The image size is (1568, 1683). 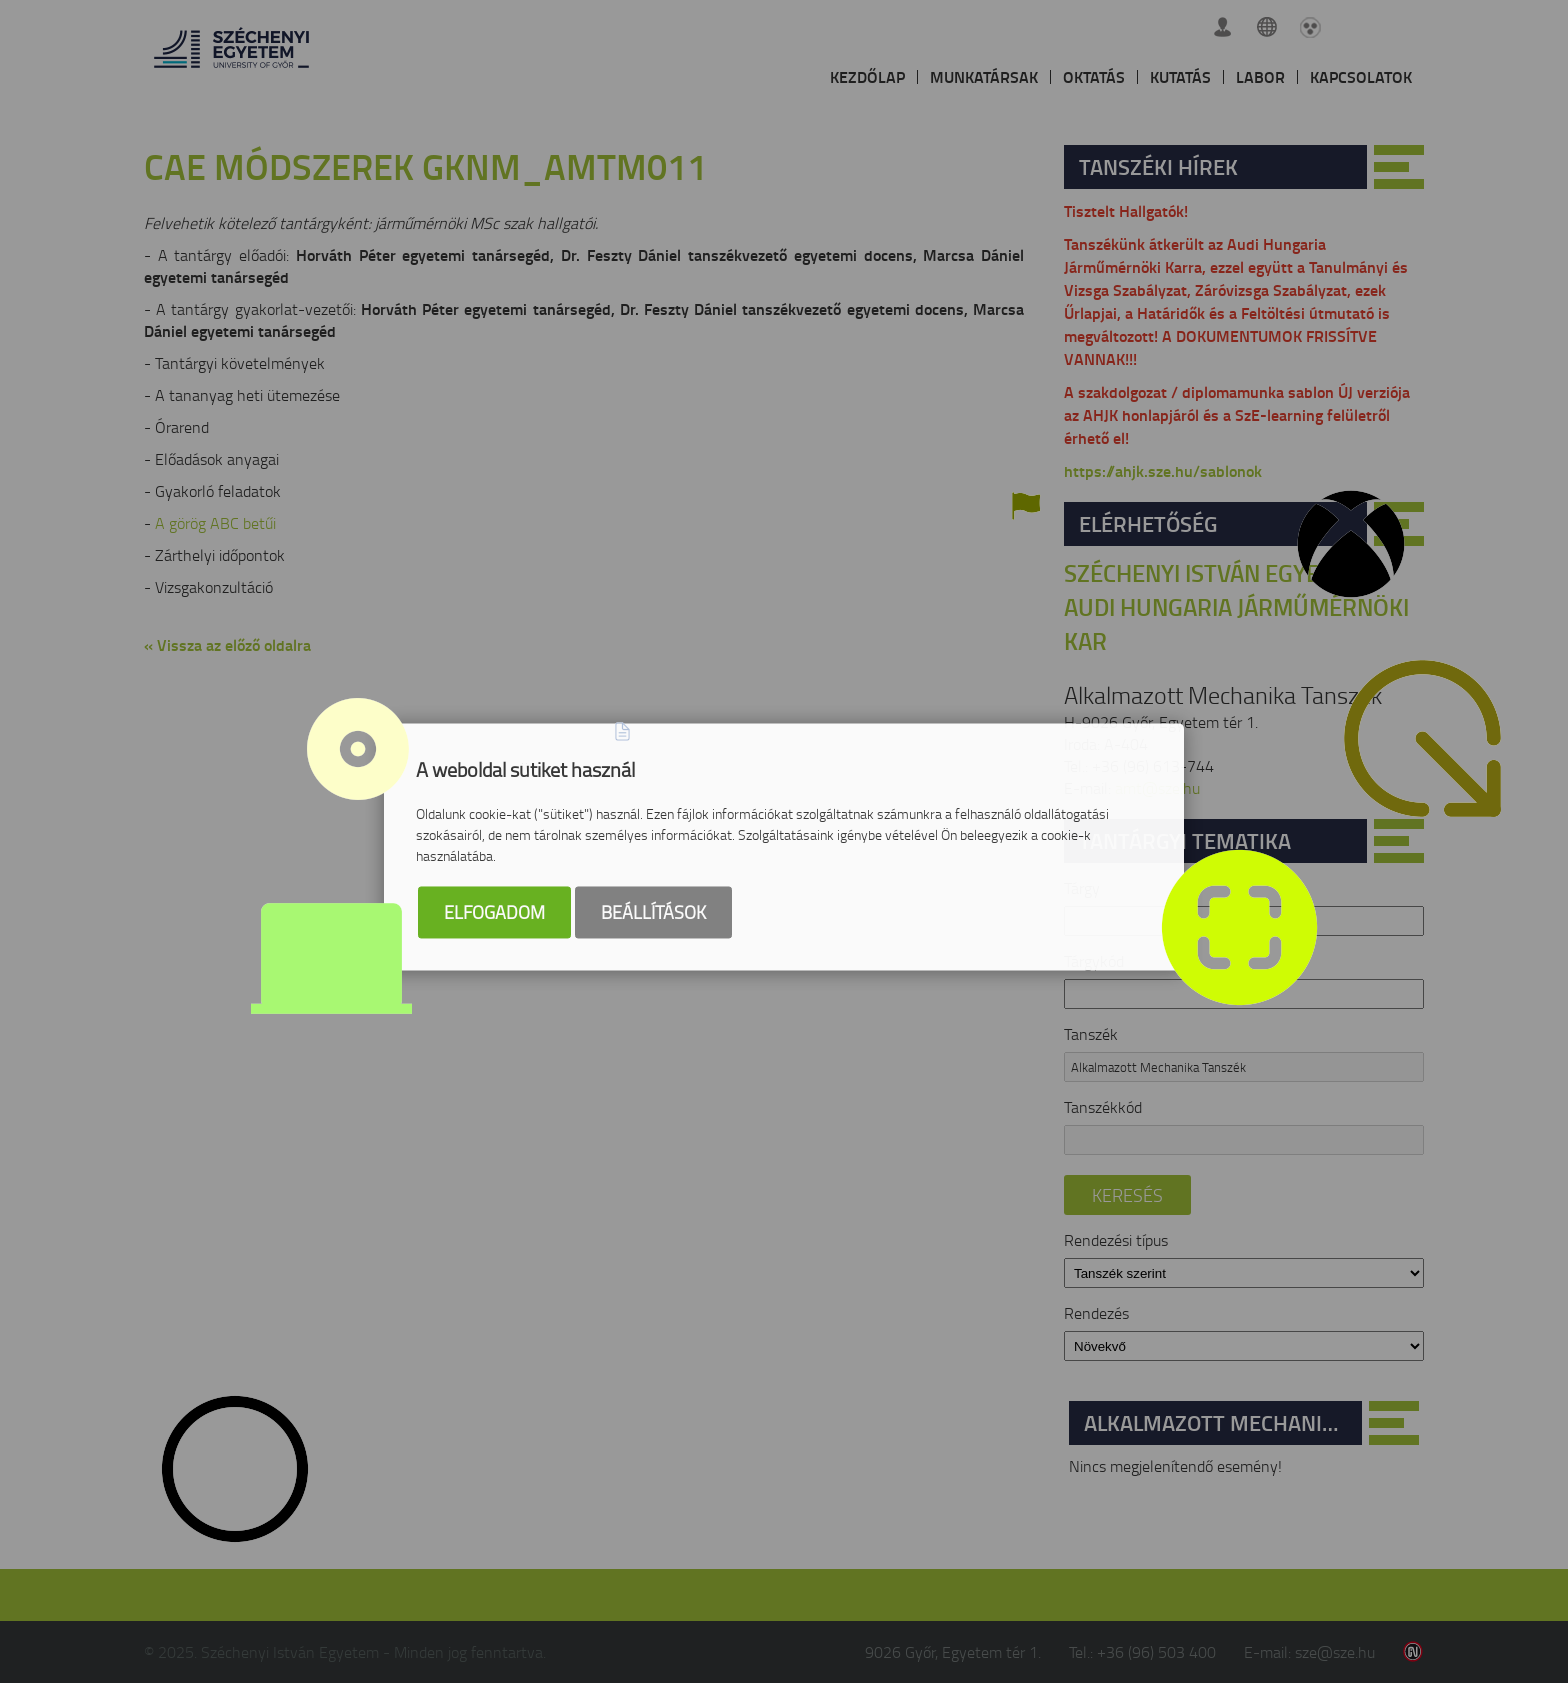 I want to click on switch to desktop view, so click(x=331, y=958).